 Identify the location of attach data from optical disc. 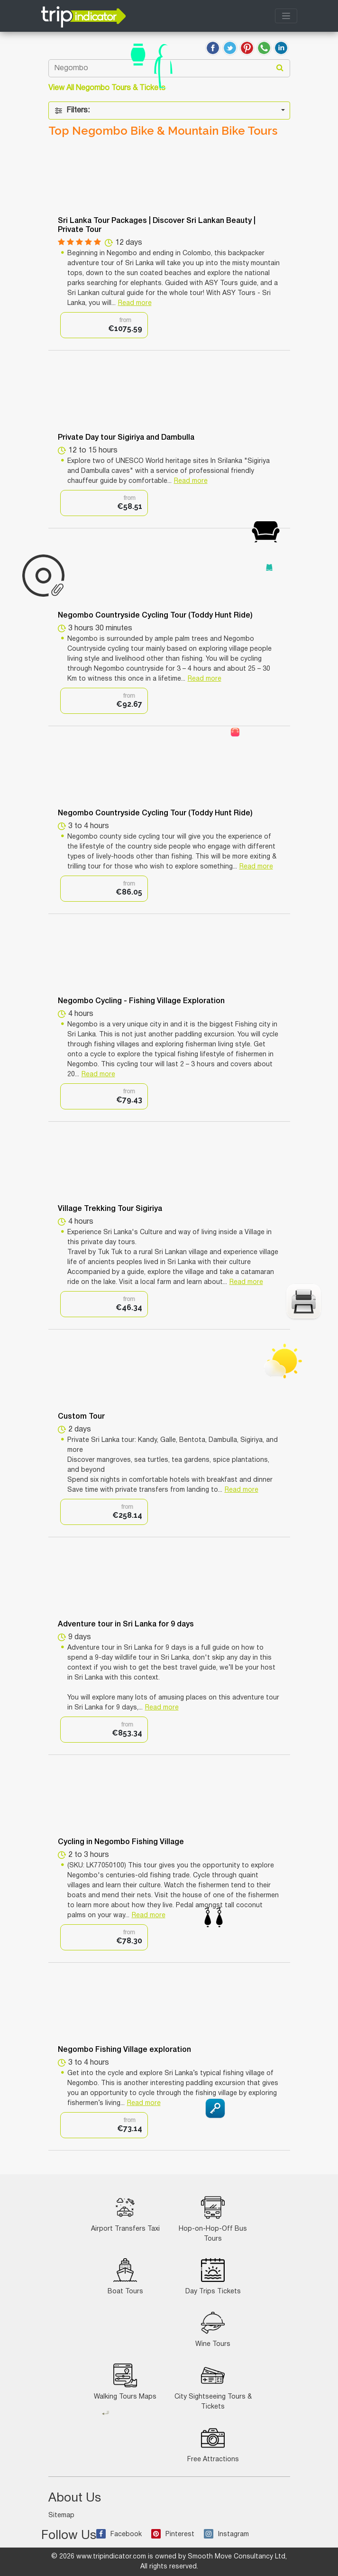
(43, 575).